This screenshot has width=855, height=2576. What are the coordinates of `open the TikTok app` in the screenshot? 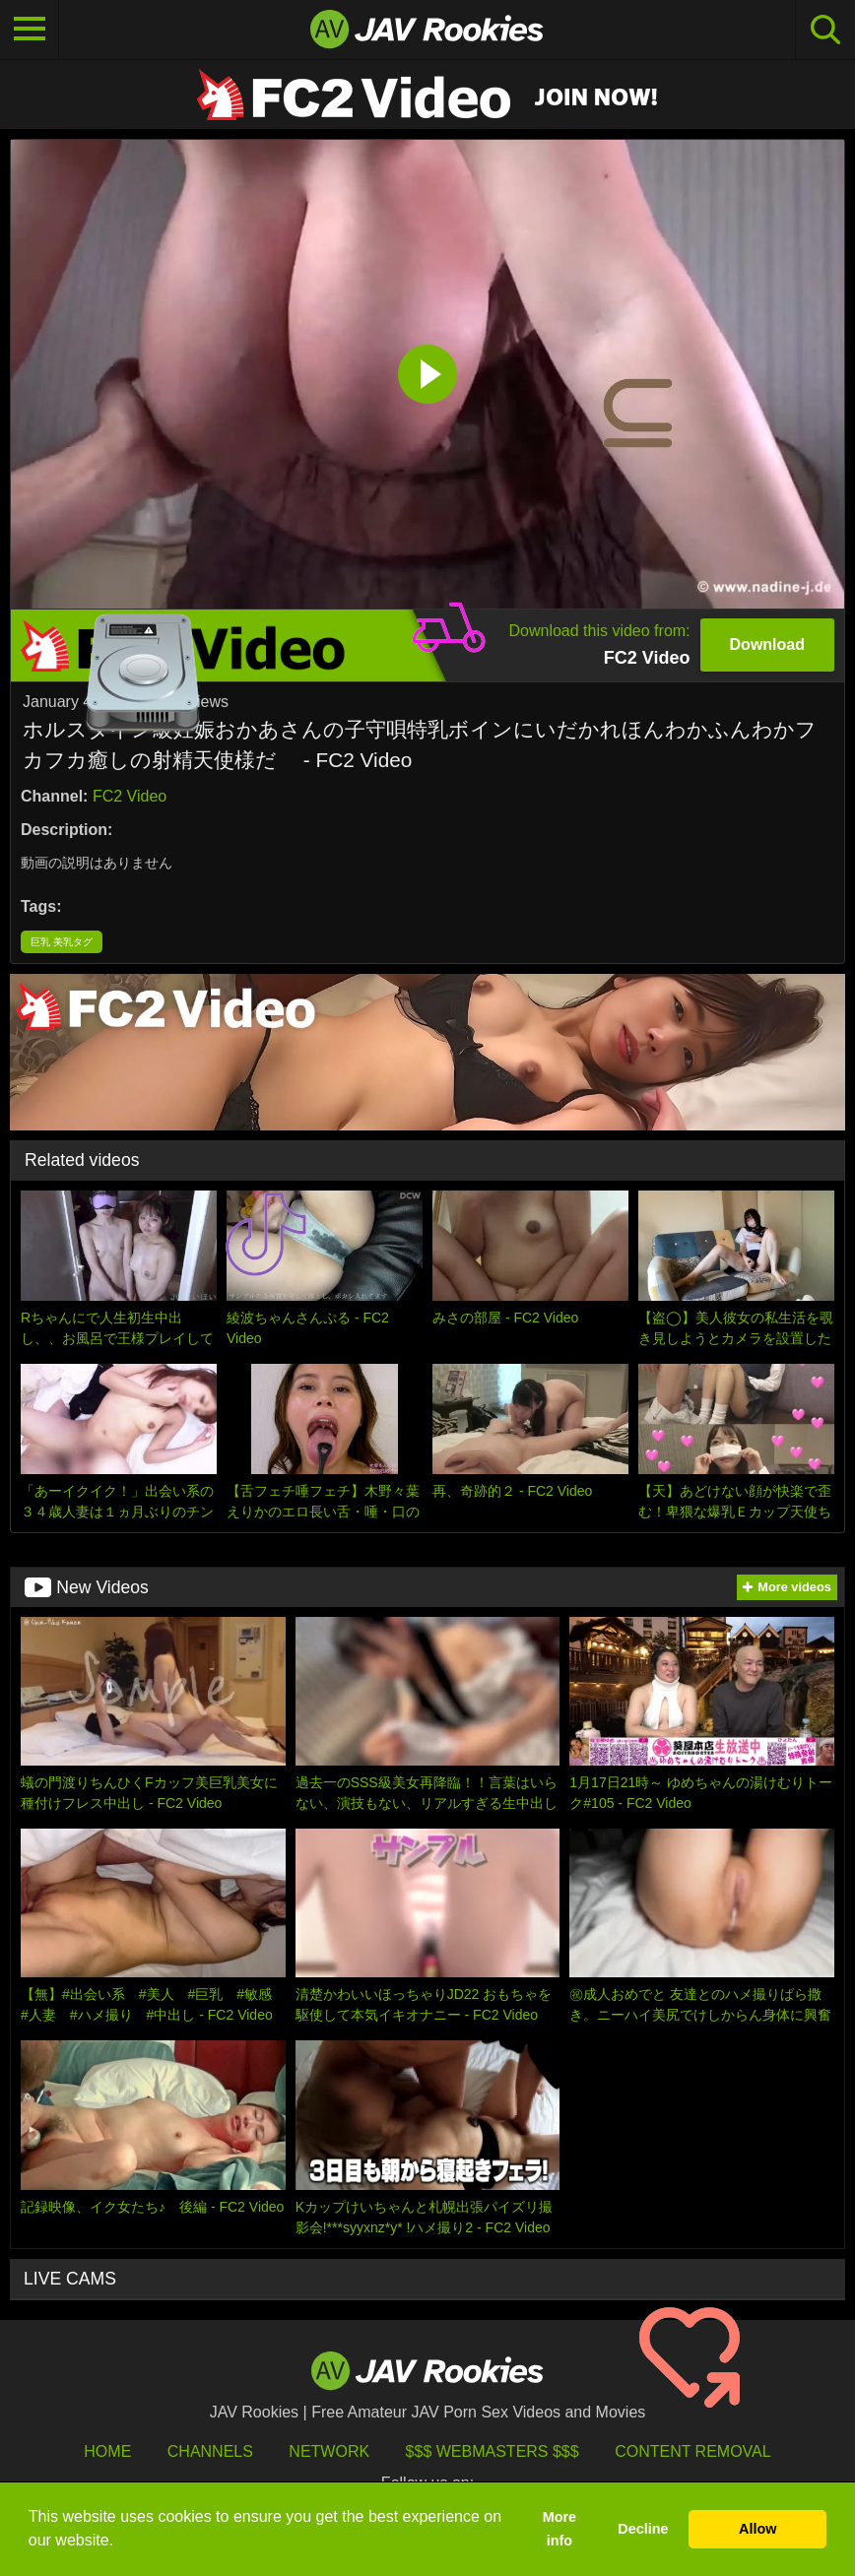 It's located at (266, 1236).